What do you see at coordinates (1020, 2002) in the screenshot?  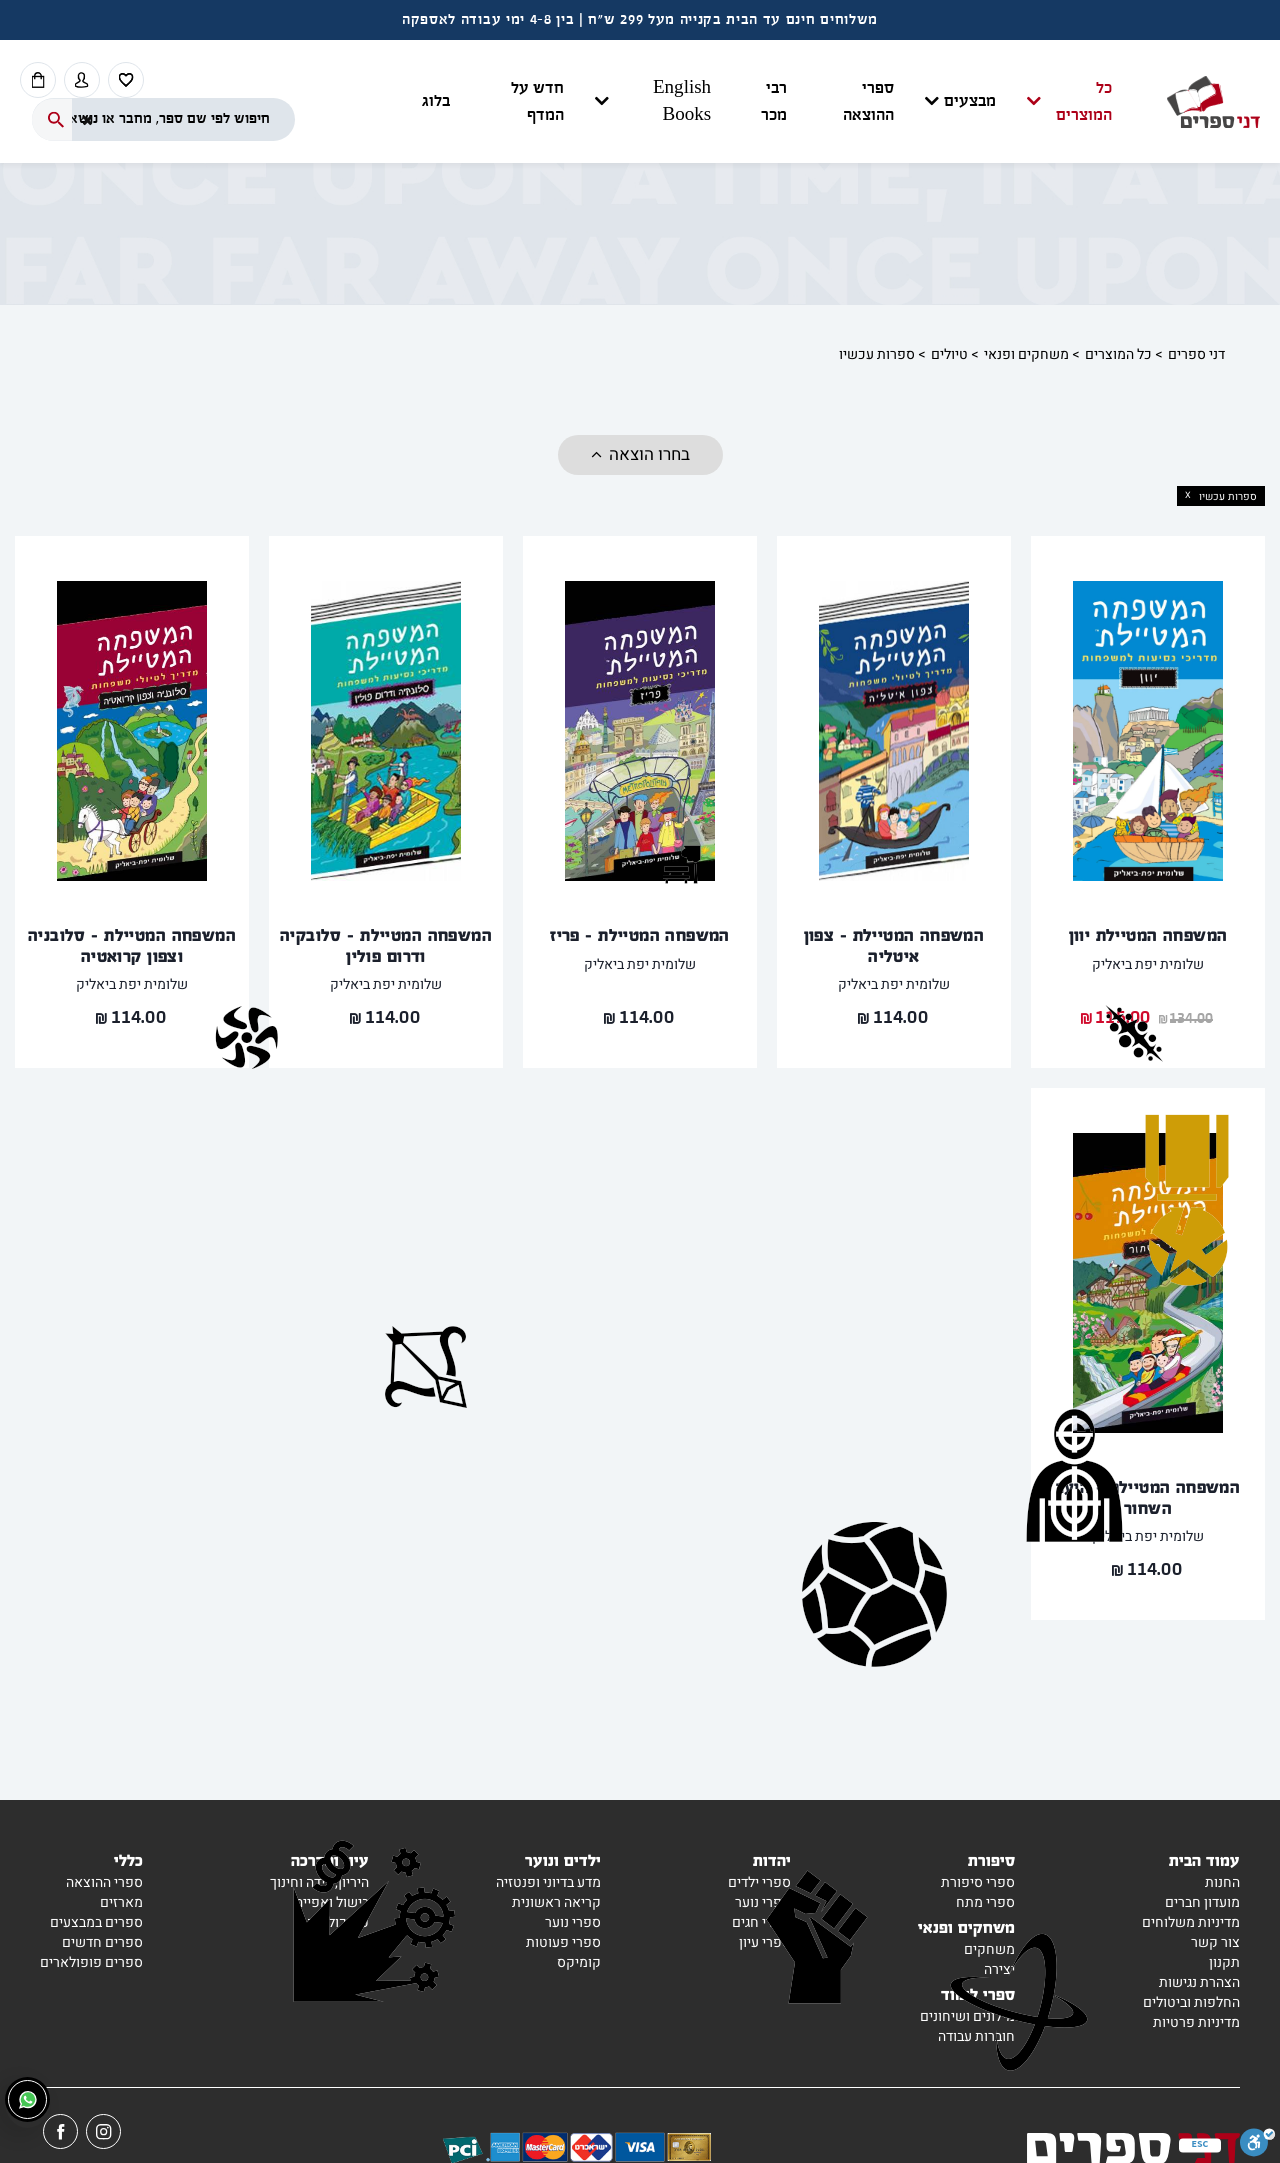 I see `access 3D rotation or orbit controls` at bounding box center [1020, 2002].